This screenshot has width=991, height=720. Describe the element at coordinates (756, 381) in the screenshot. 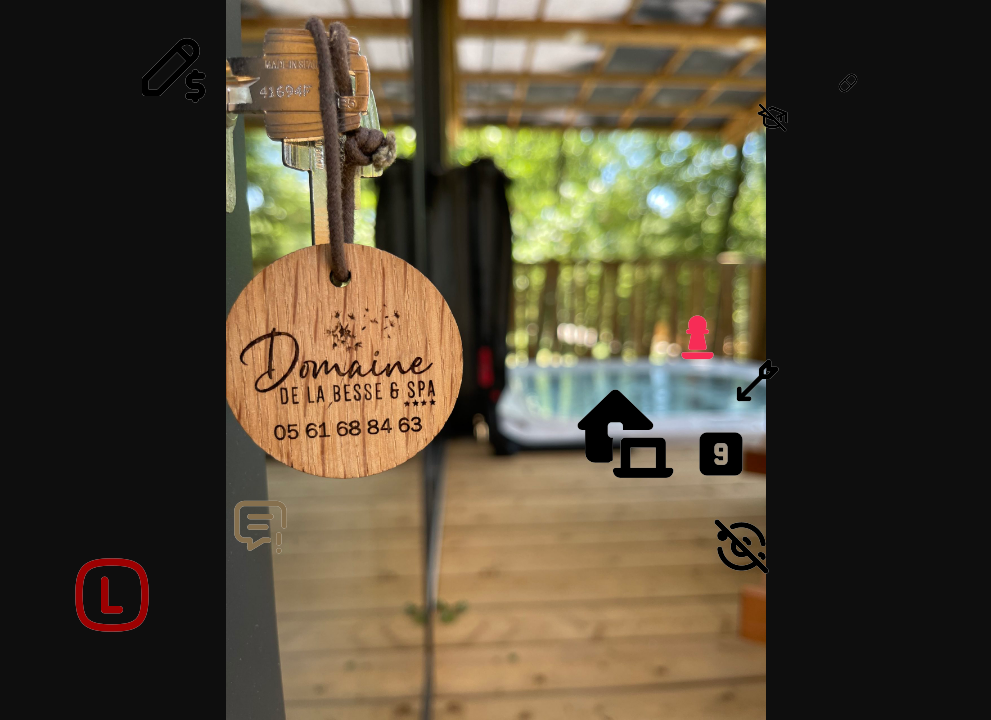

I see `indicates archery or target shooting activity` at that location.